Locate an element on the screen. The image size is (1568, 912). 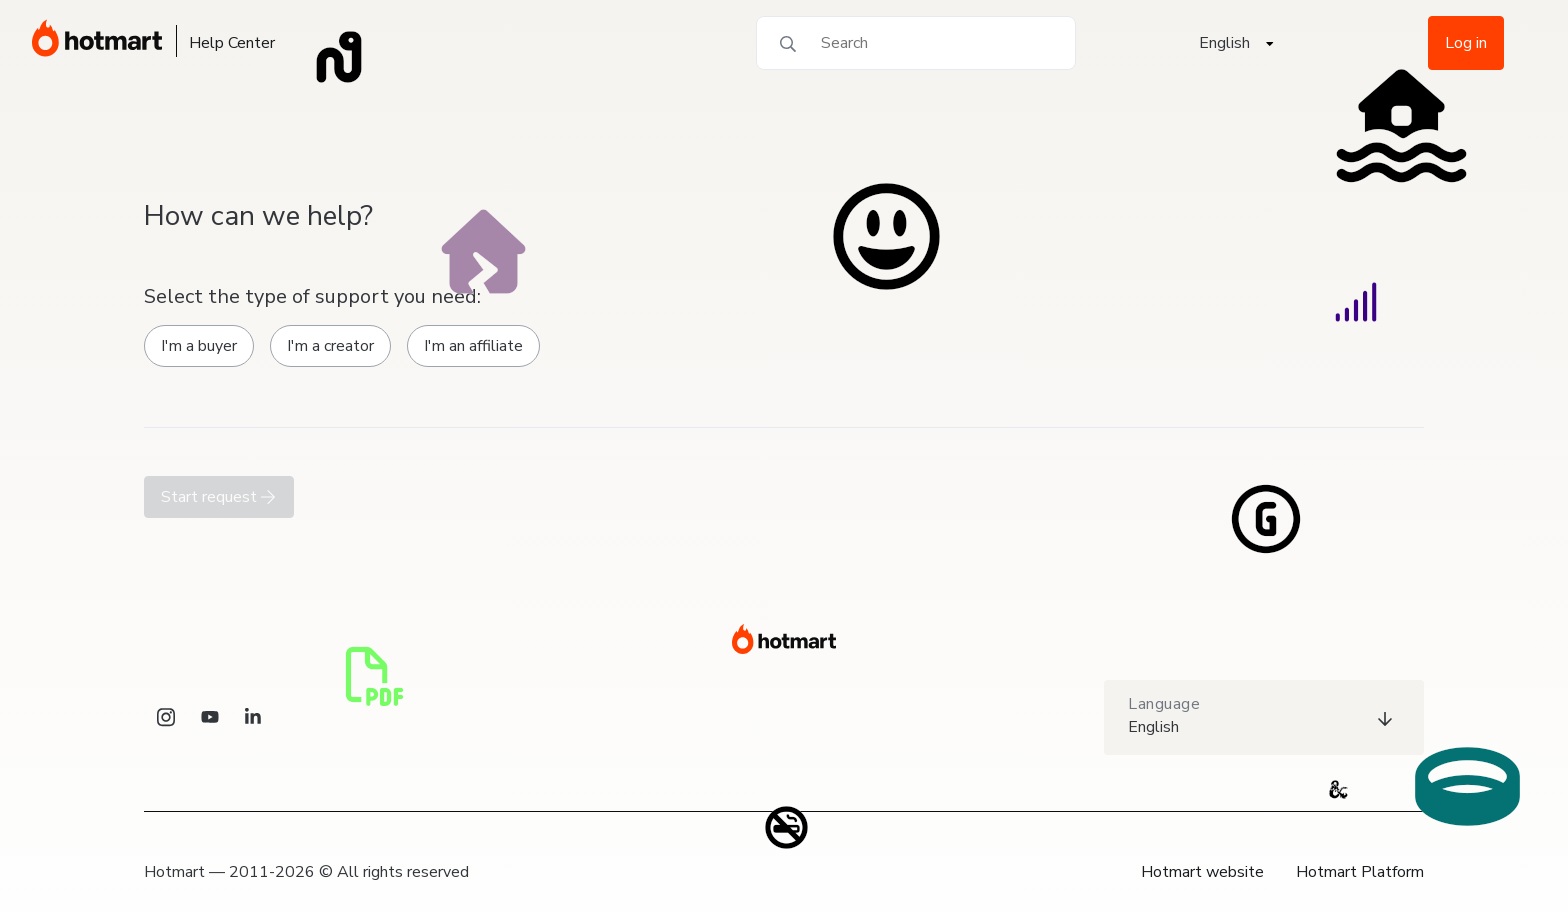
view or open a PDF document is located at coordinates (373, 674).